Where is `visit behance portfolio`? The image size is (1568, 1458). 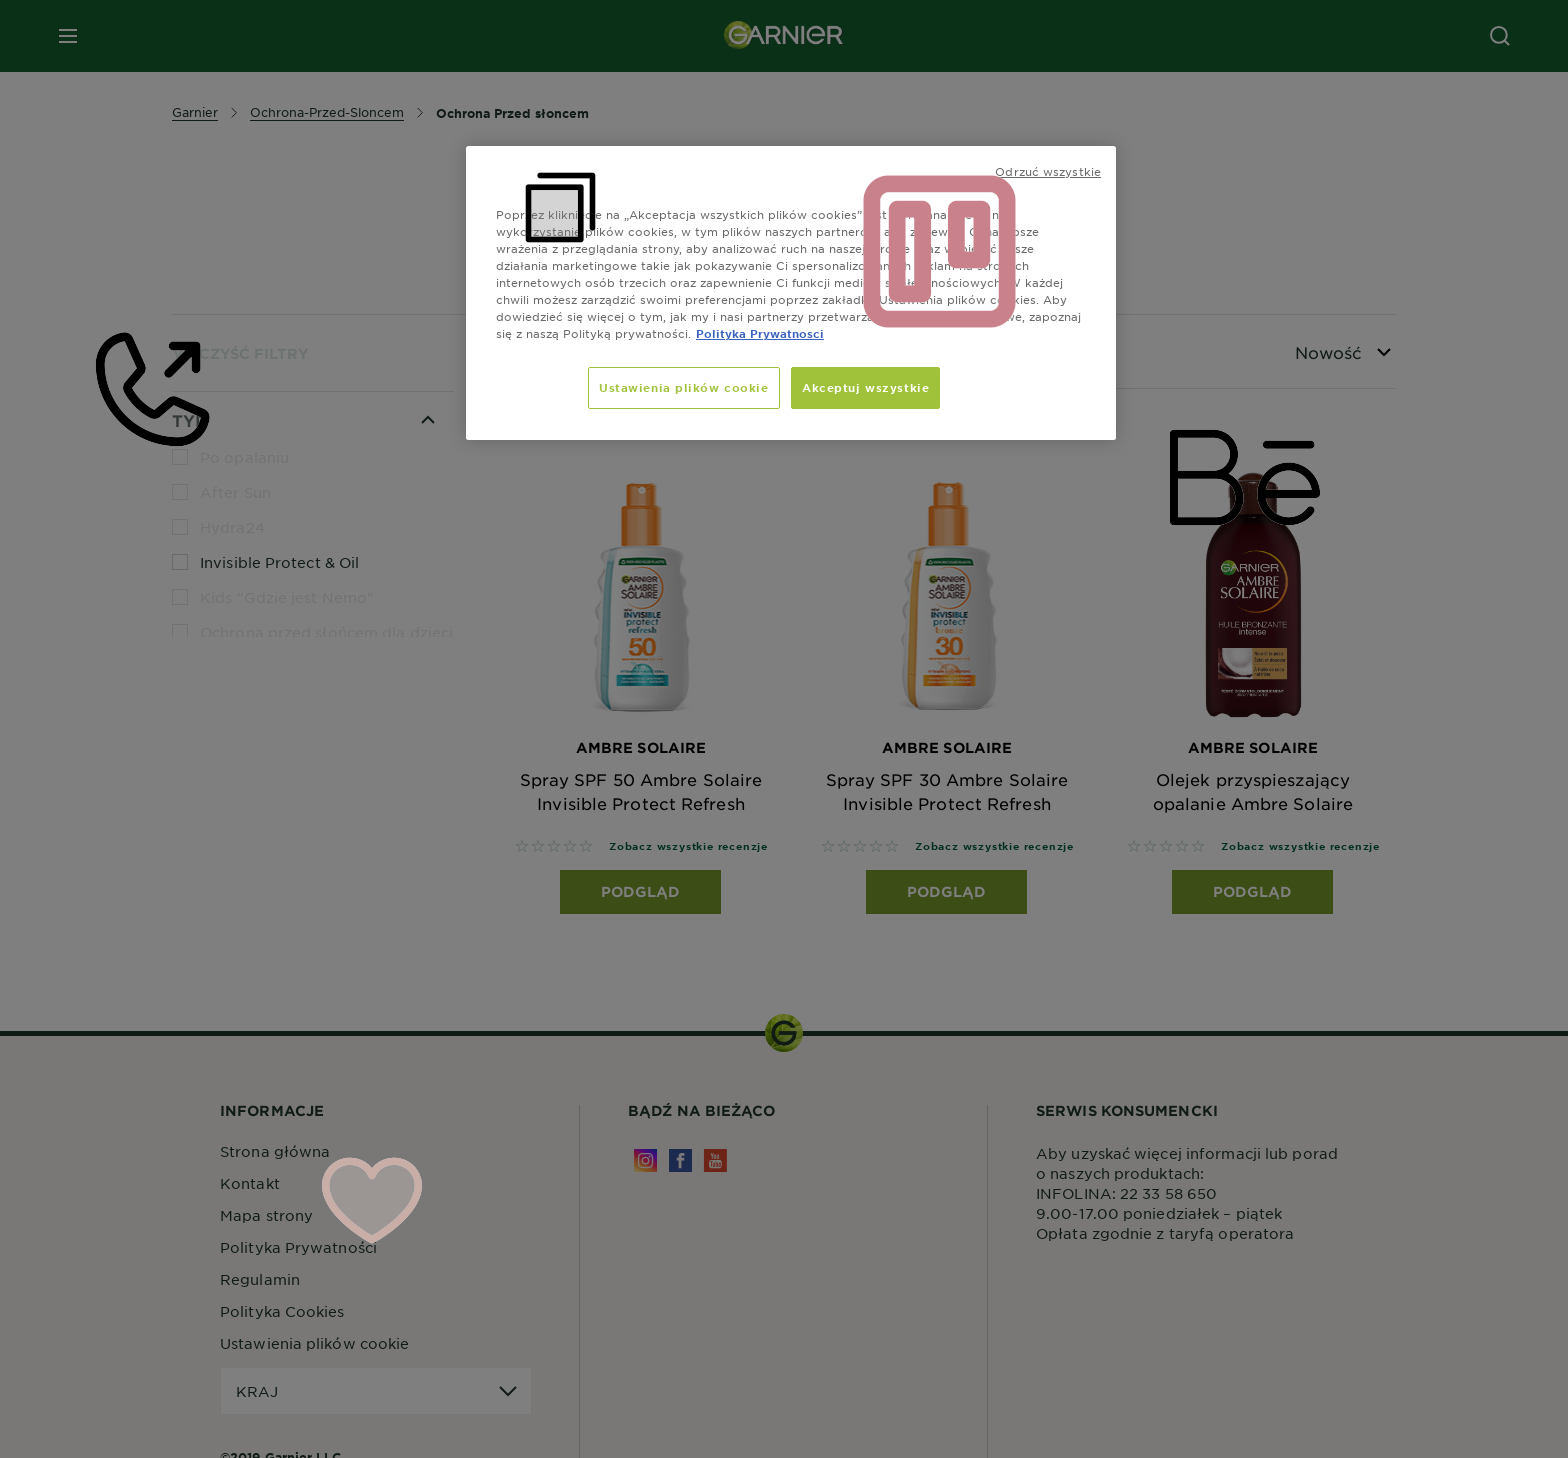
visit behance portfolio is located at coordinates (1239, 477).